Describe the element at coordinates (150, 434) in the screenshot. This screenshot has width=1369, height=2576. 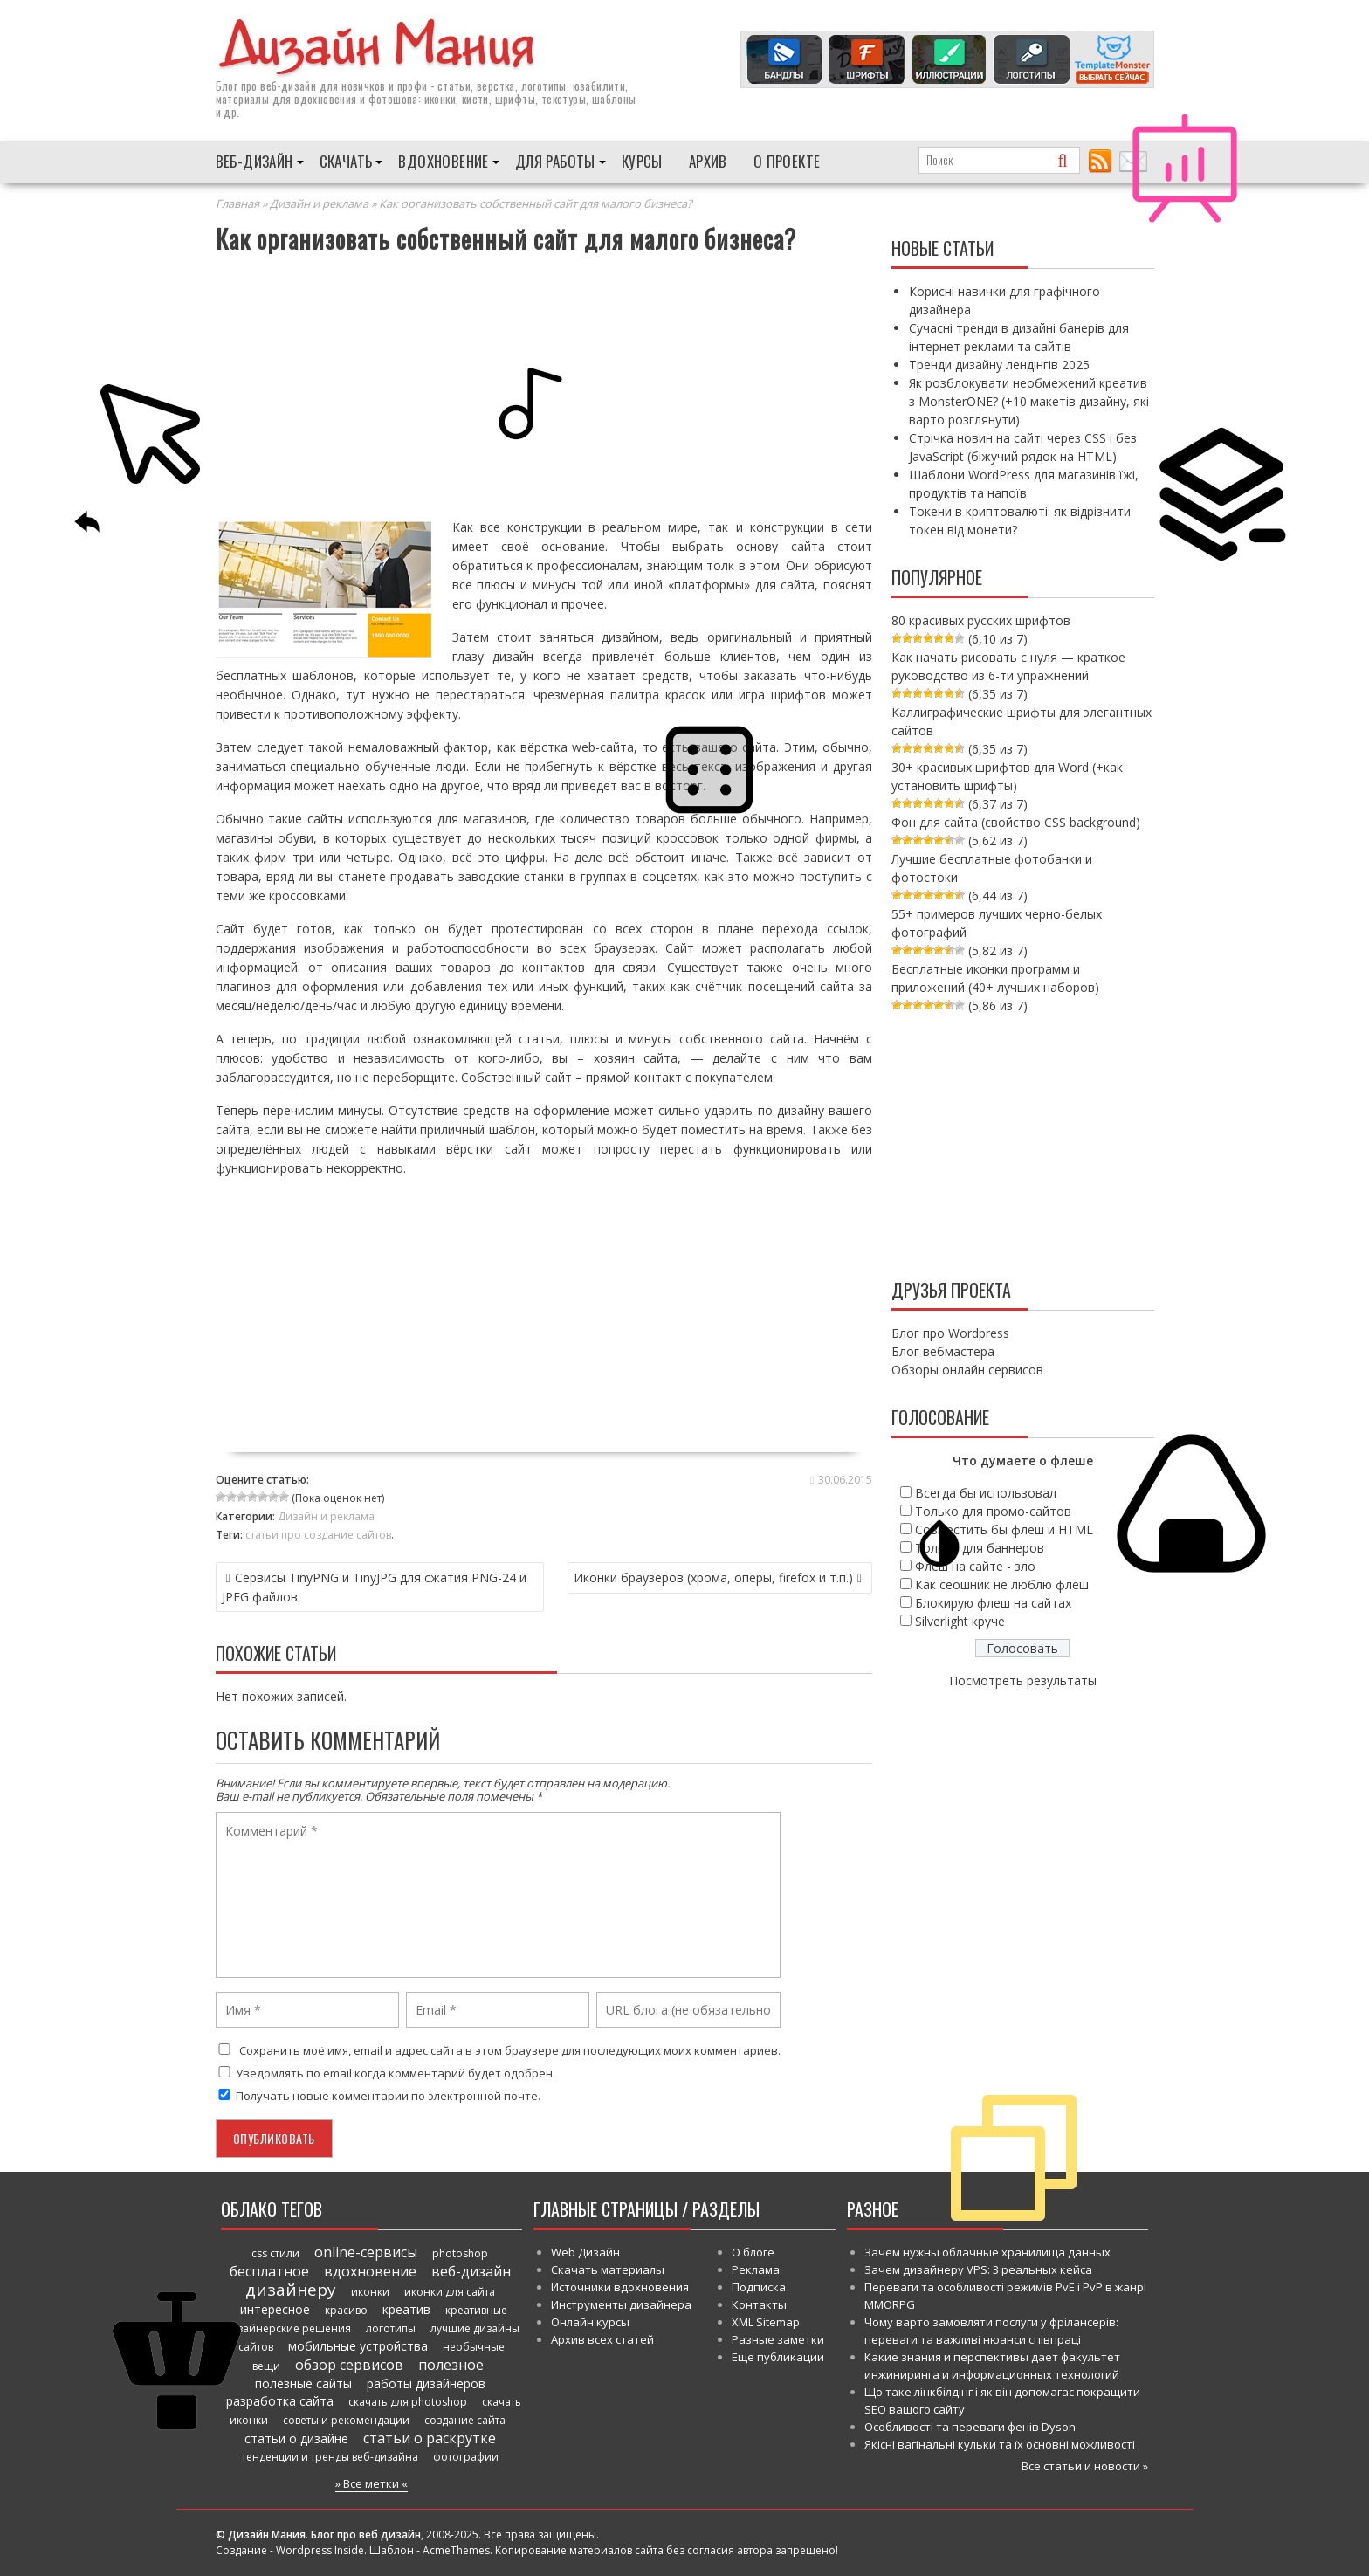
I see `mouse cursor or pointer indicator` at that location.